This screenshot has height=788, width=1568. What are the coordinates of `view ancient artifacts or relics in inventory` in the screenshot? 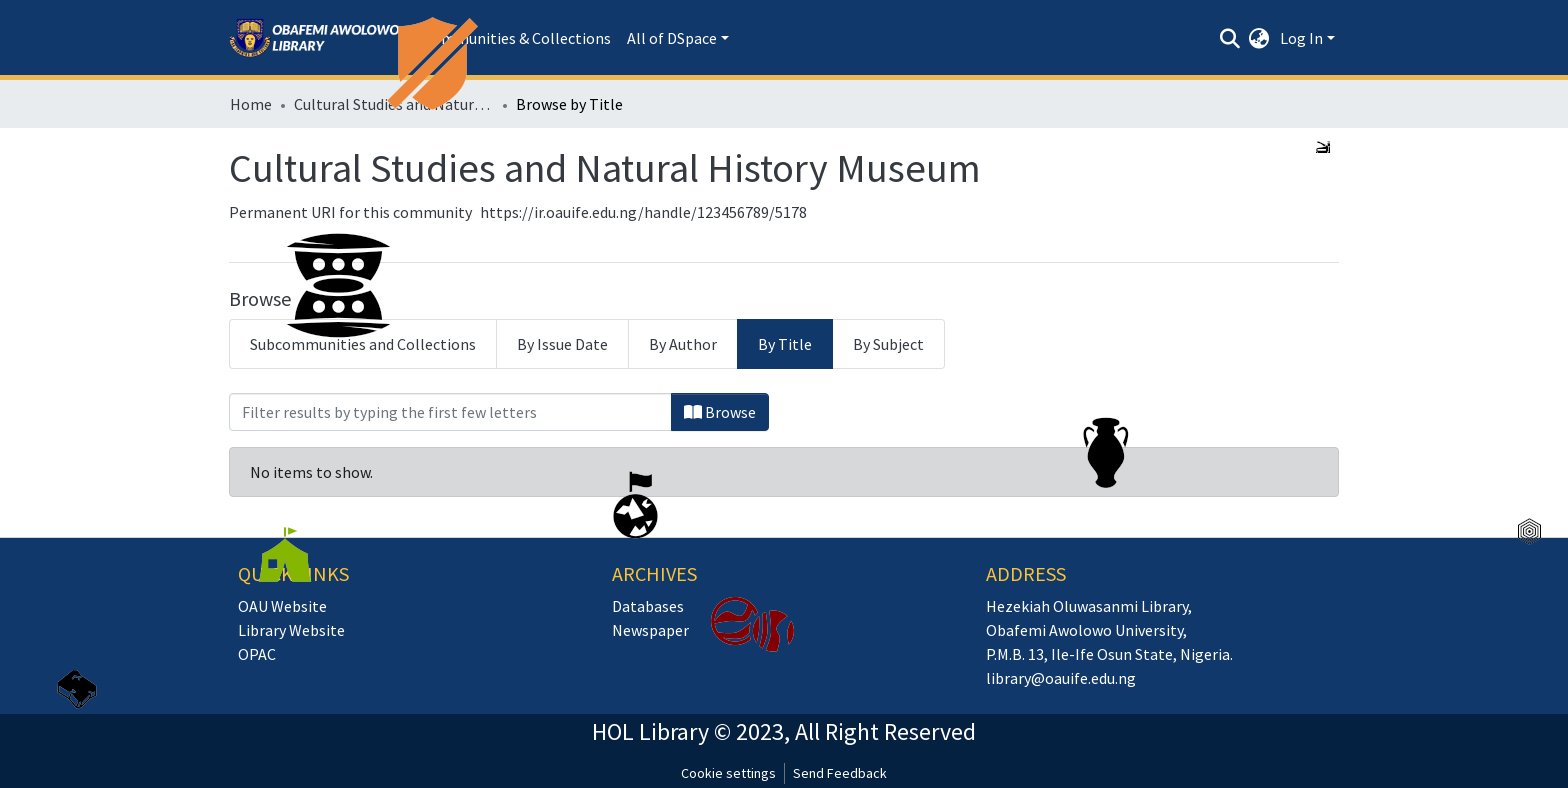 It's located at (77, 689).